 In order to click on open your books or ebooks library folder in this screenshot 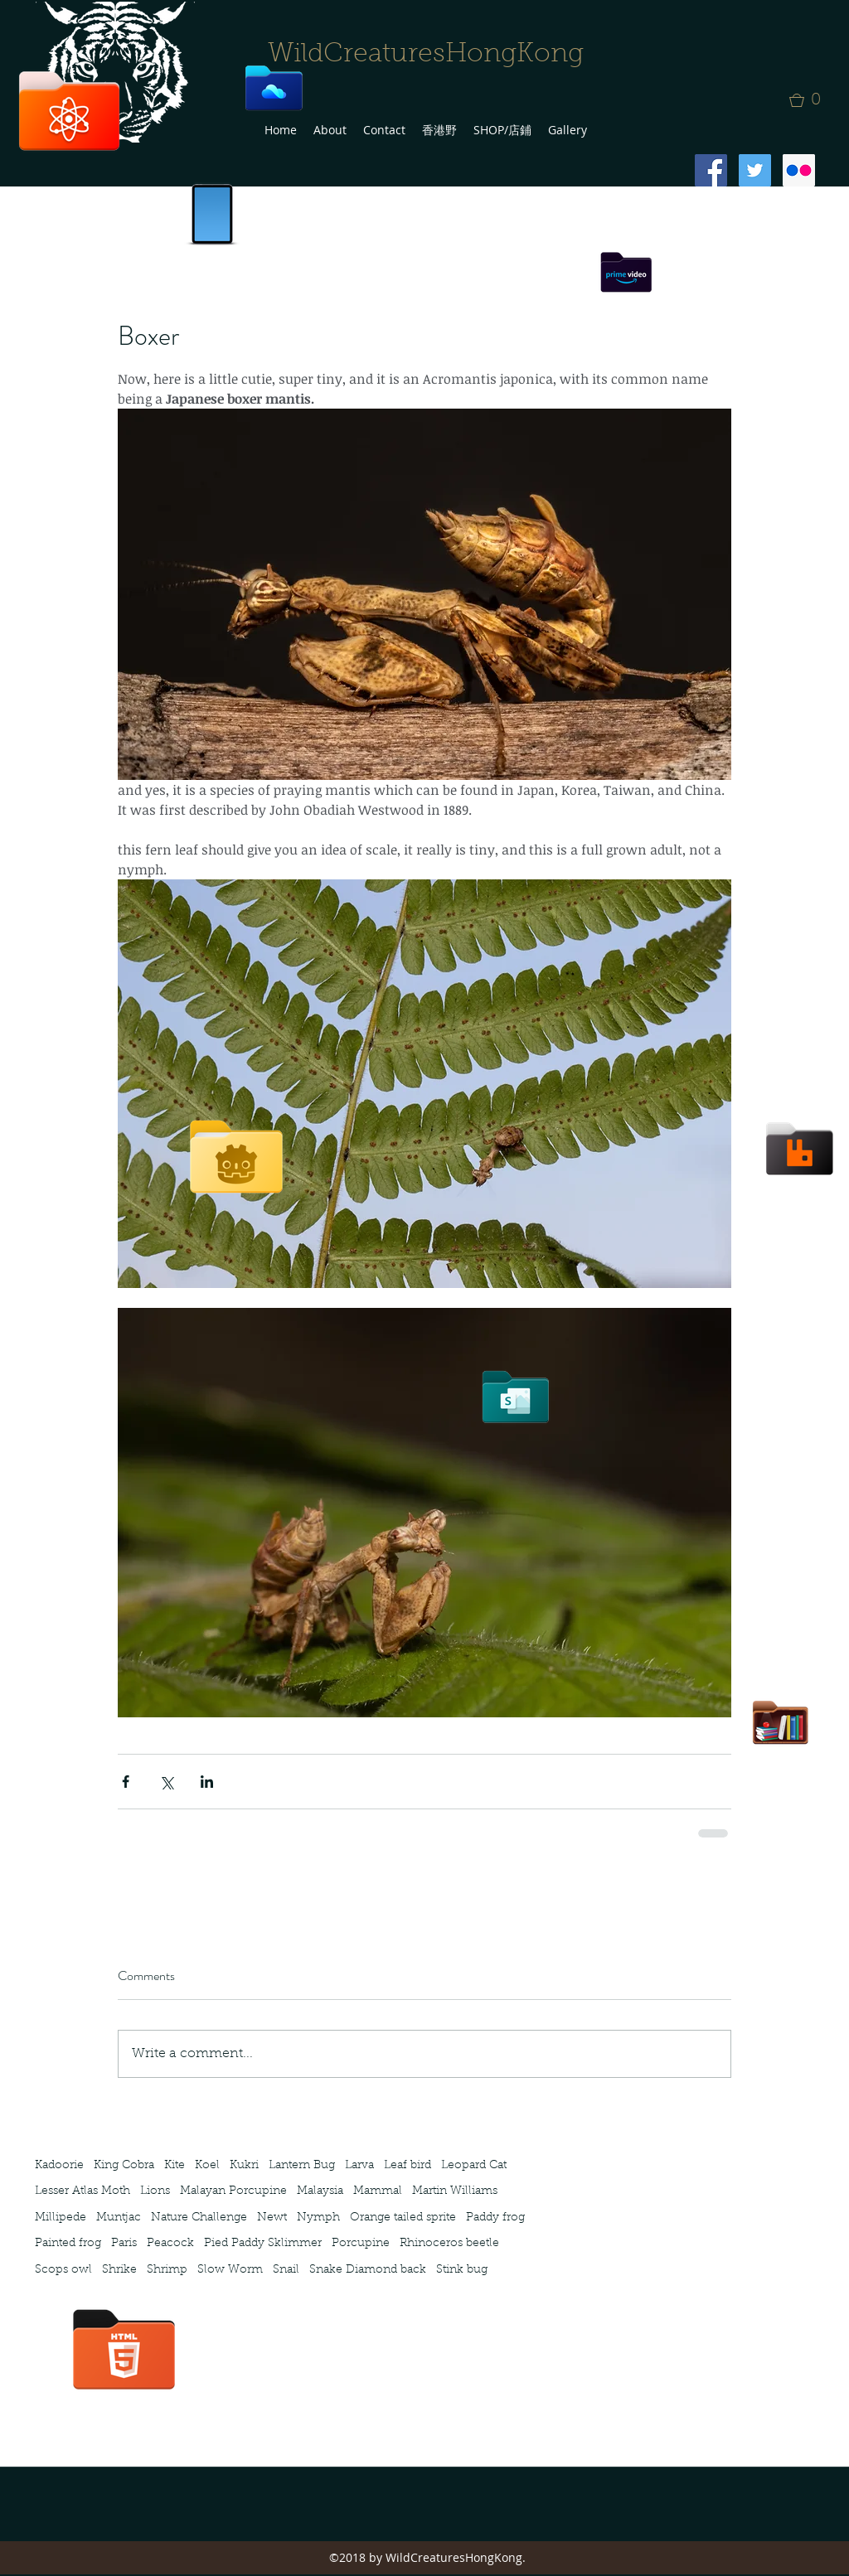, I will do `click(780, 1724)`.